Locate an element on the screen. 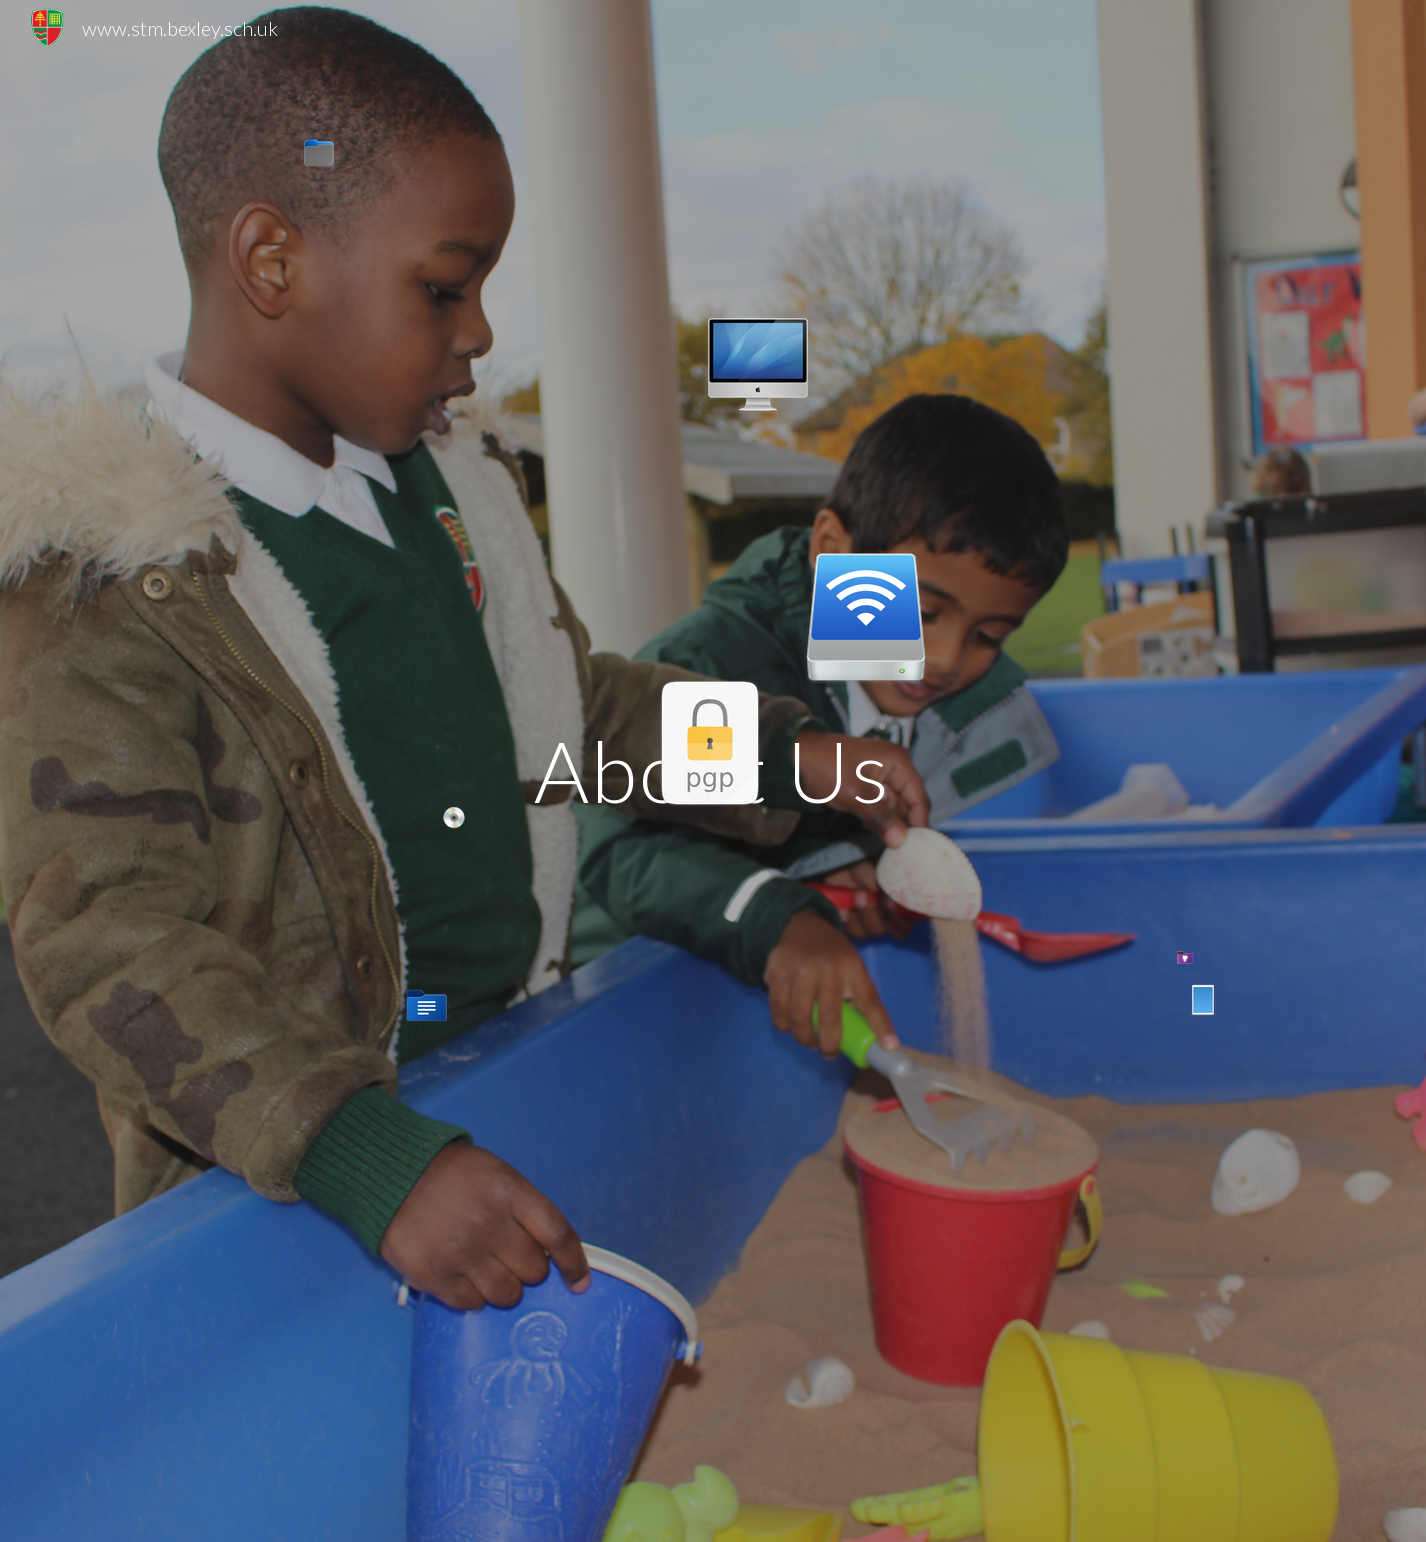  bluetooth device or connection indicator is located at coordinates (1184, 128).